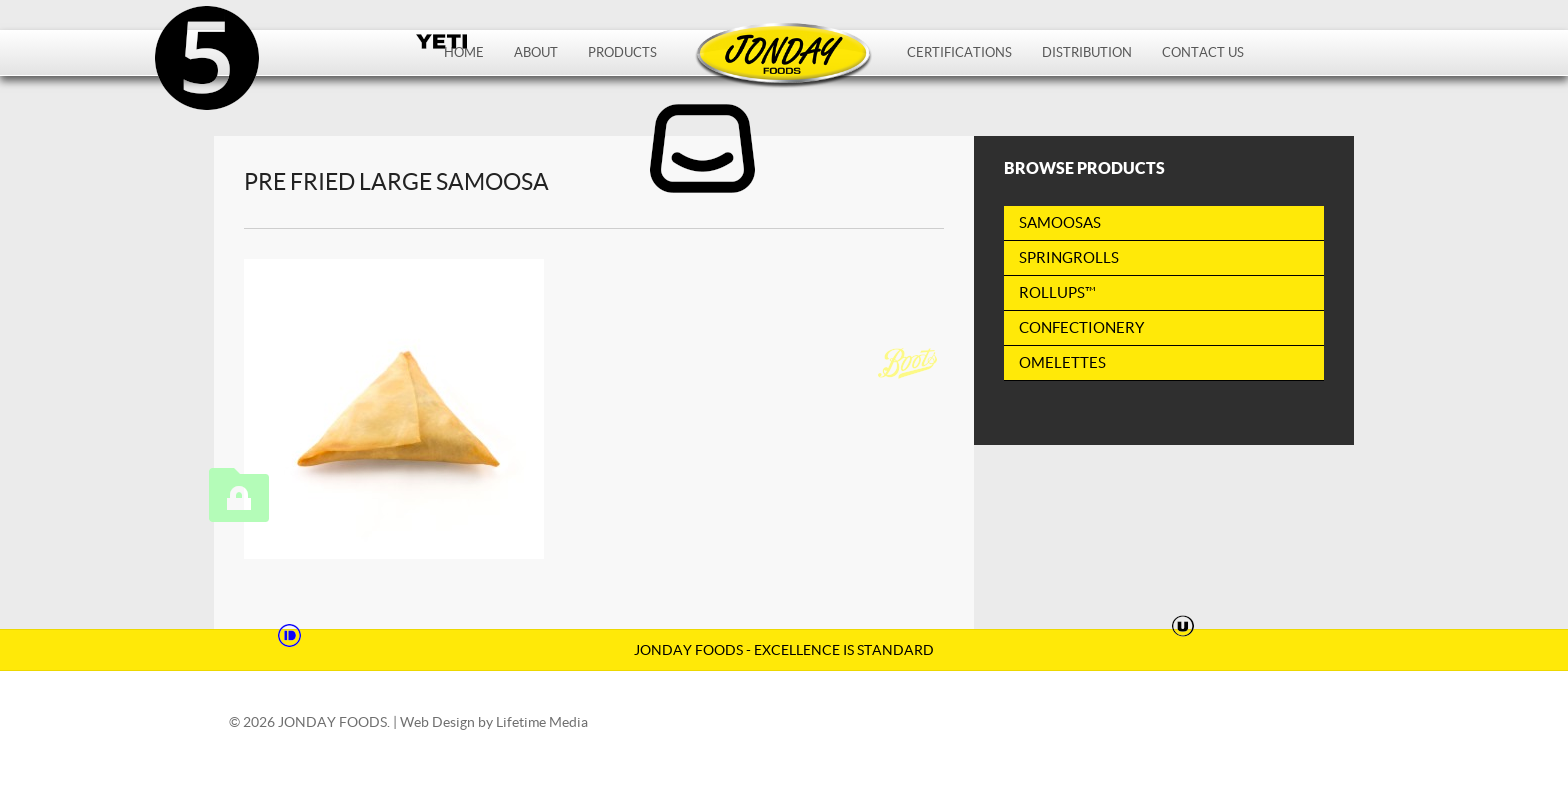  What do you see at coordinates (239, 495) in the screenshot?
I see `access a password-protected folder` at bounding box center [239, 495].